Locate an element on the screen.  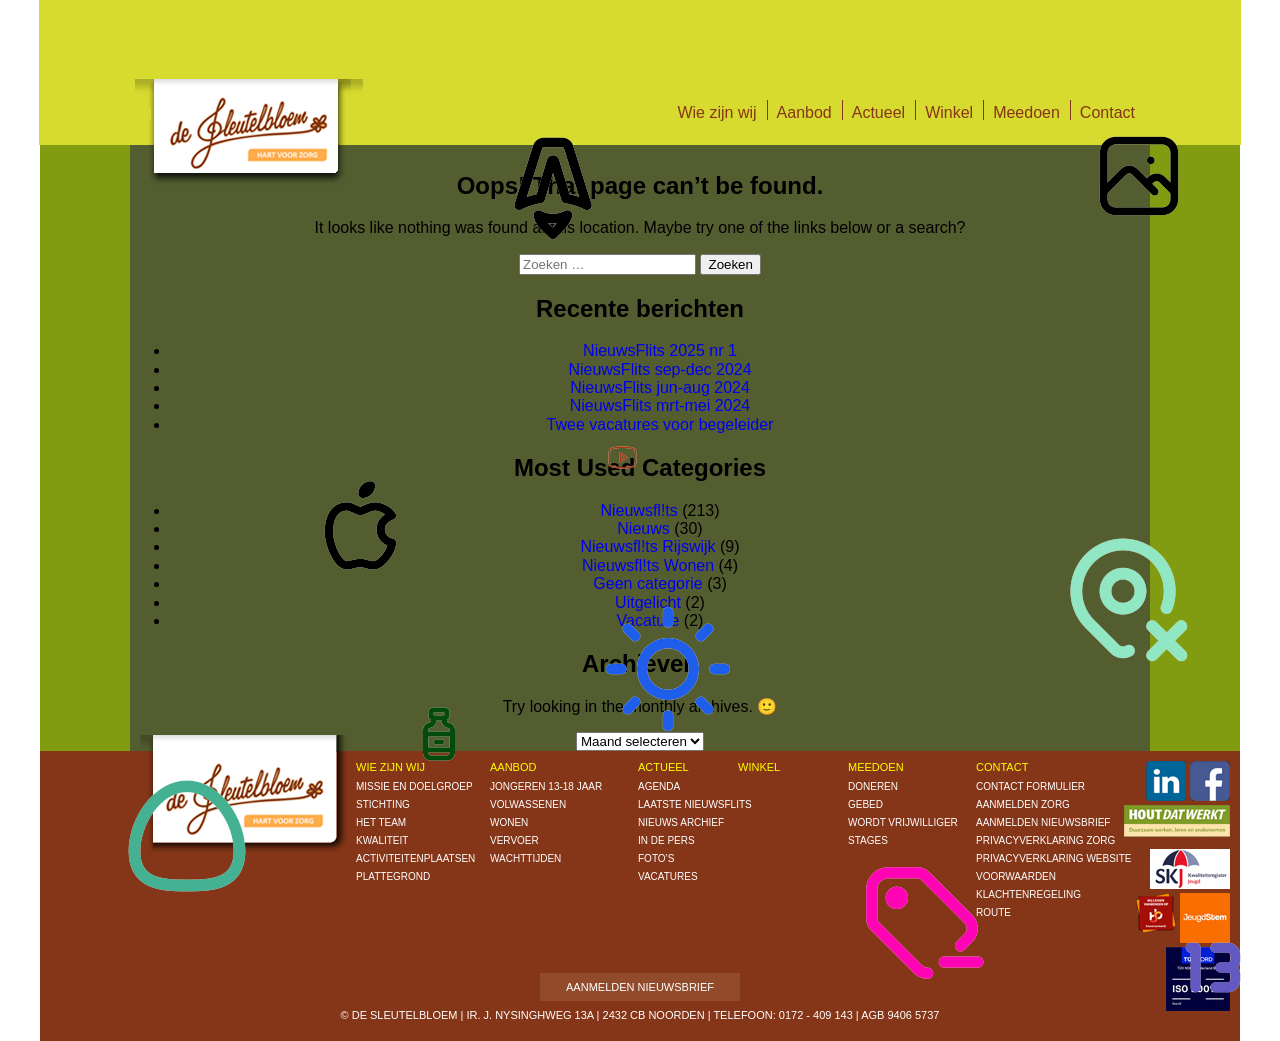
switch to light mode is located at coordinates (668, 669).